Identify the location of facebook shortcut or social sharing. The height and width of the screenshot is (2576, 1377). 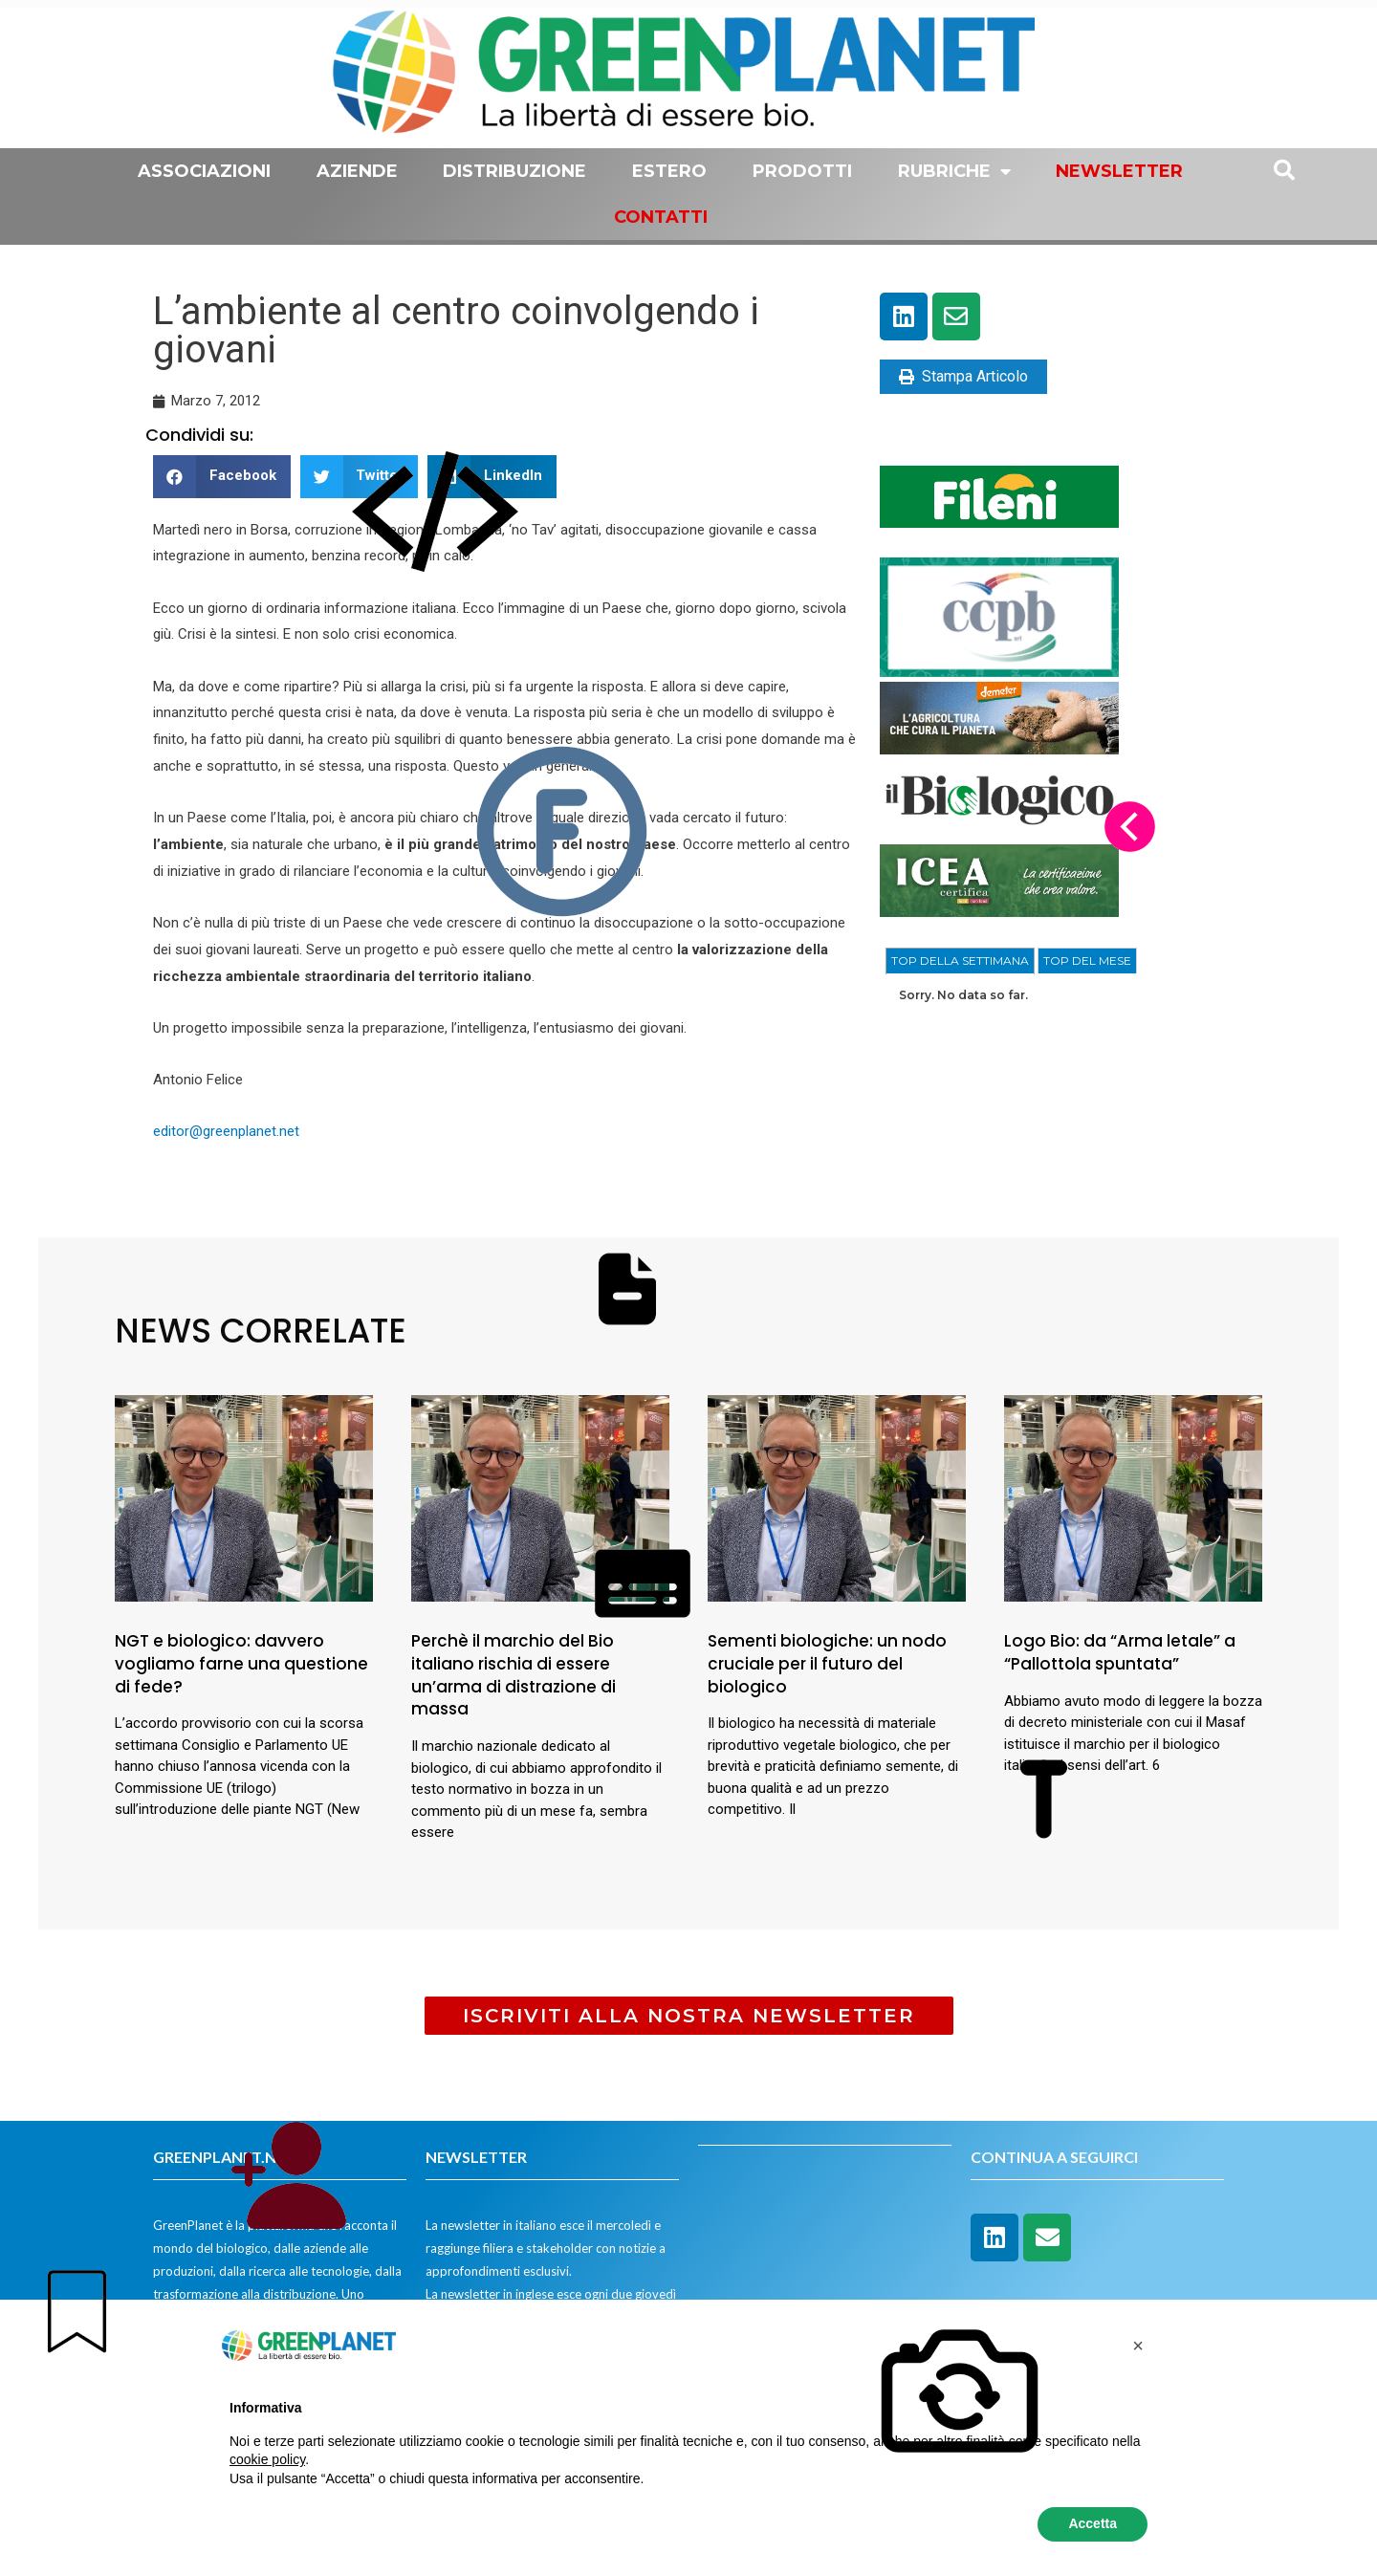
(561, 831).